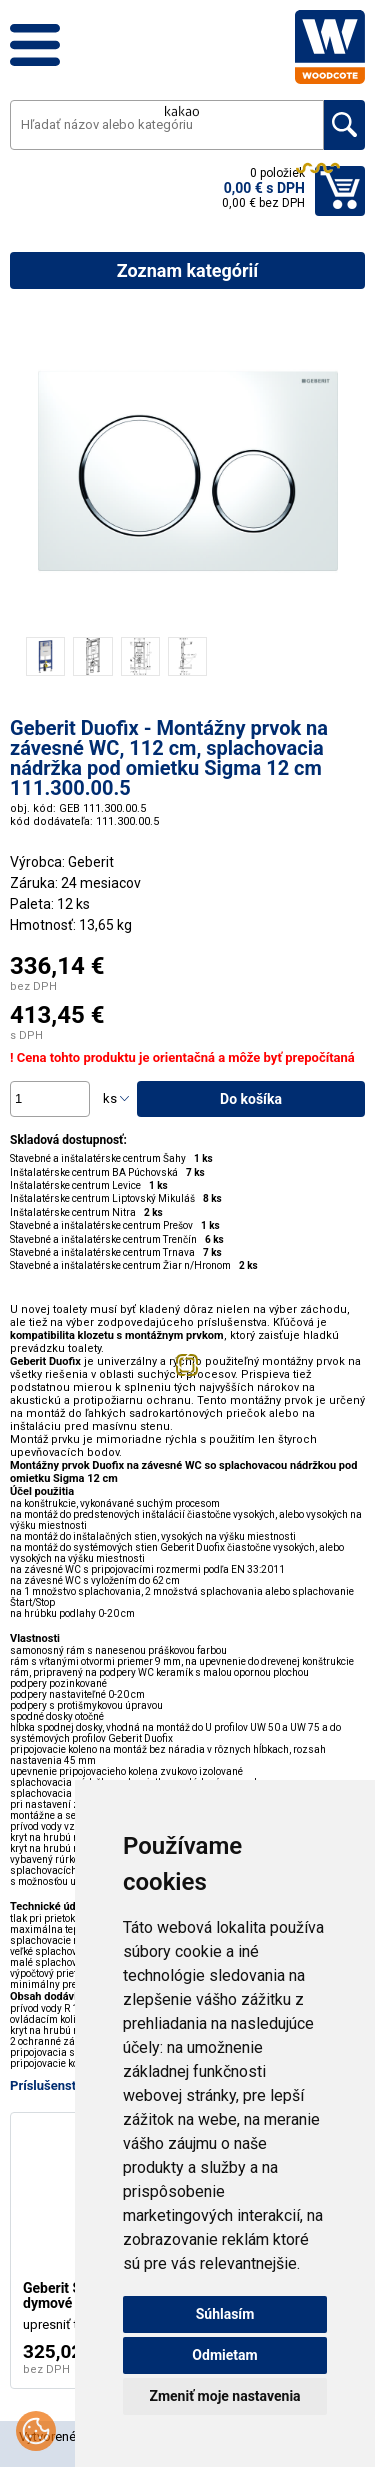 This screenshot has width=375, height=2467. What do you see at coordinates (187, 1365) in the screenshot?
I see `Prismic CMS logo` at bounding box center [187, 1365].